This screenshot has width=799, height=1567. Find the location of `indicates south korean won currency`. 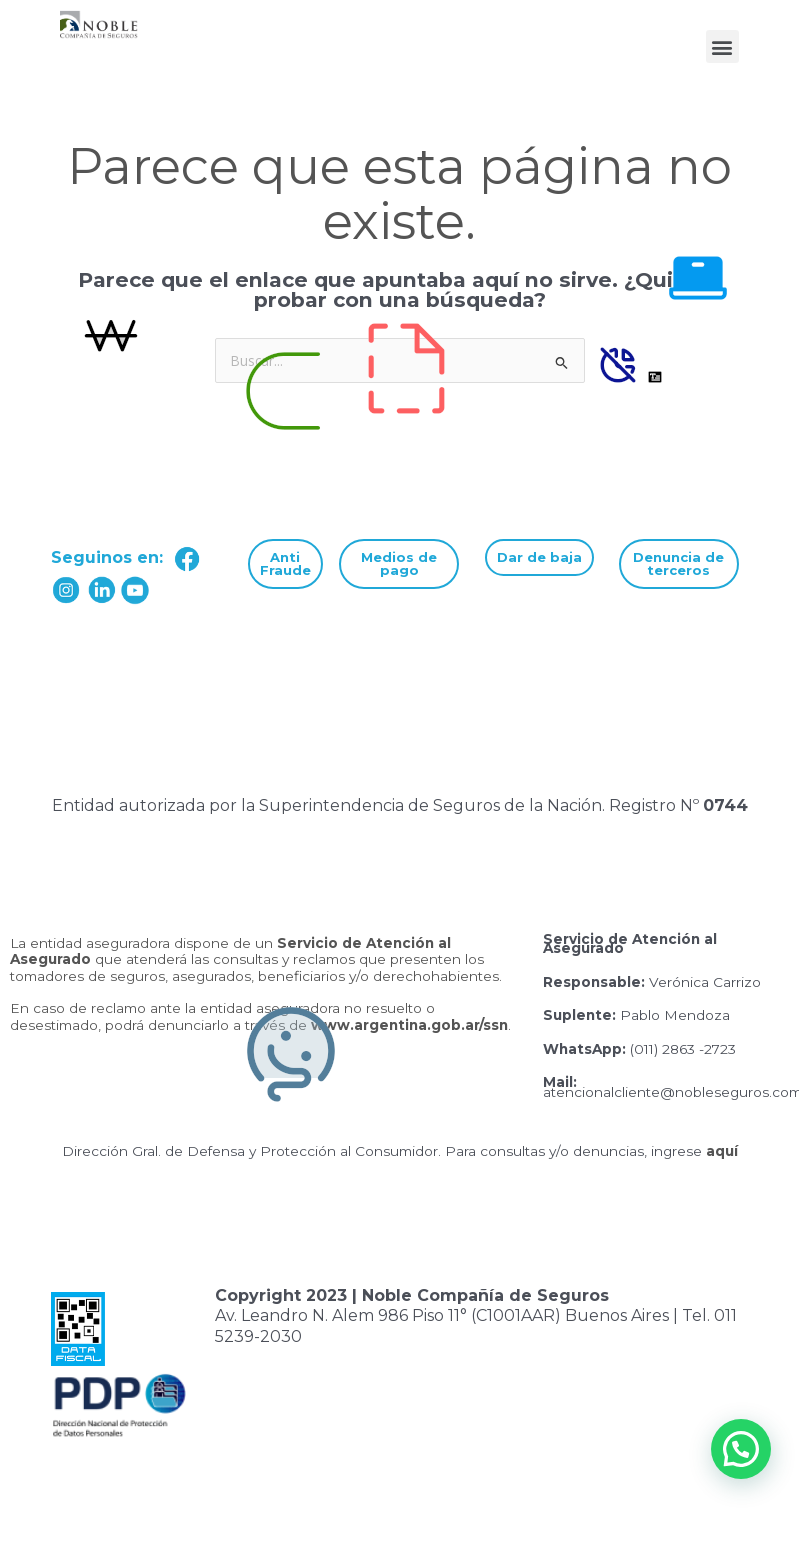

indicates south korean won currency is located at coordinates (111, 334).